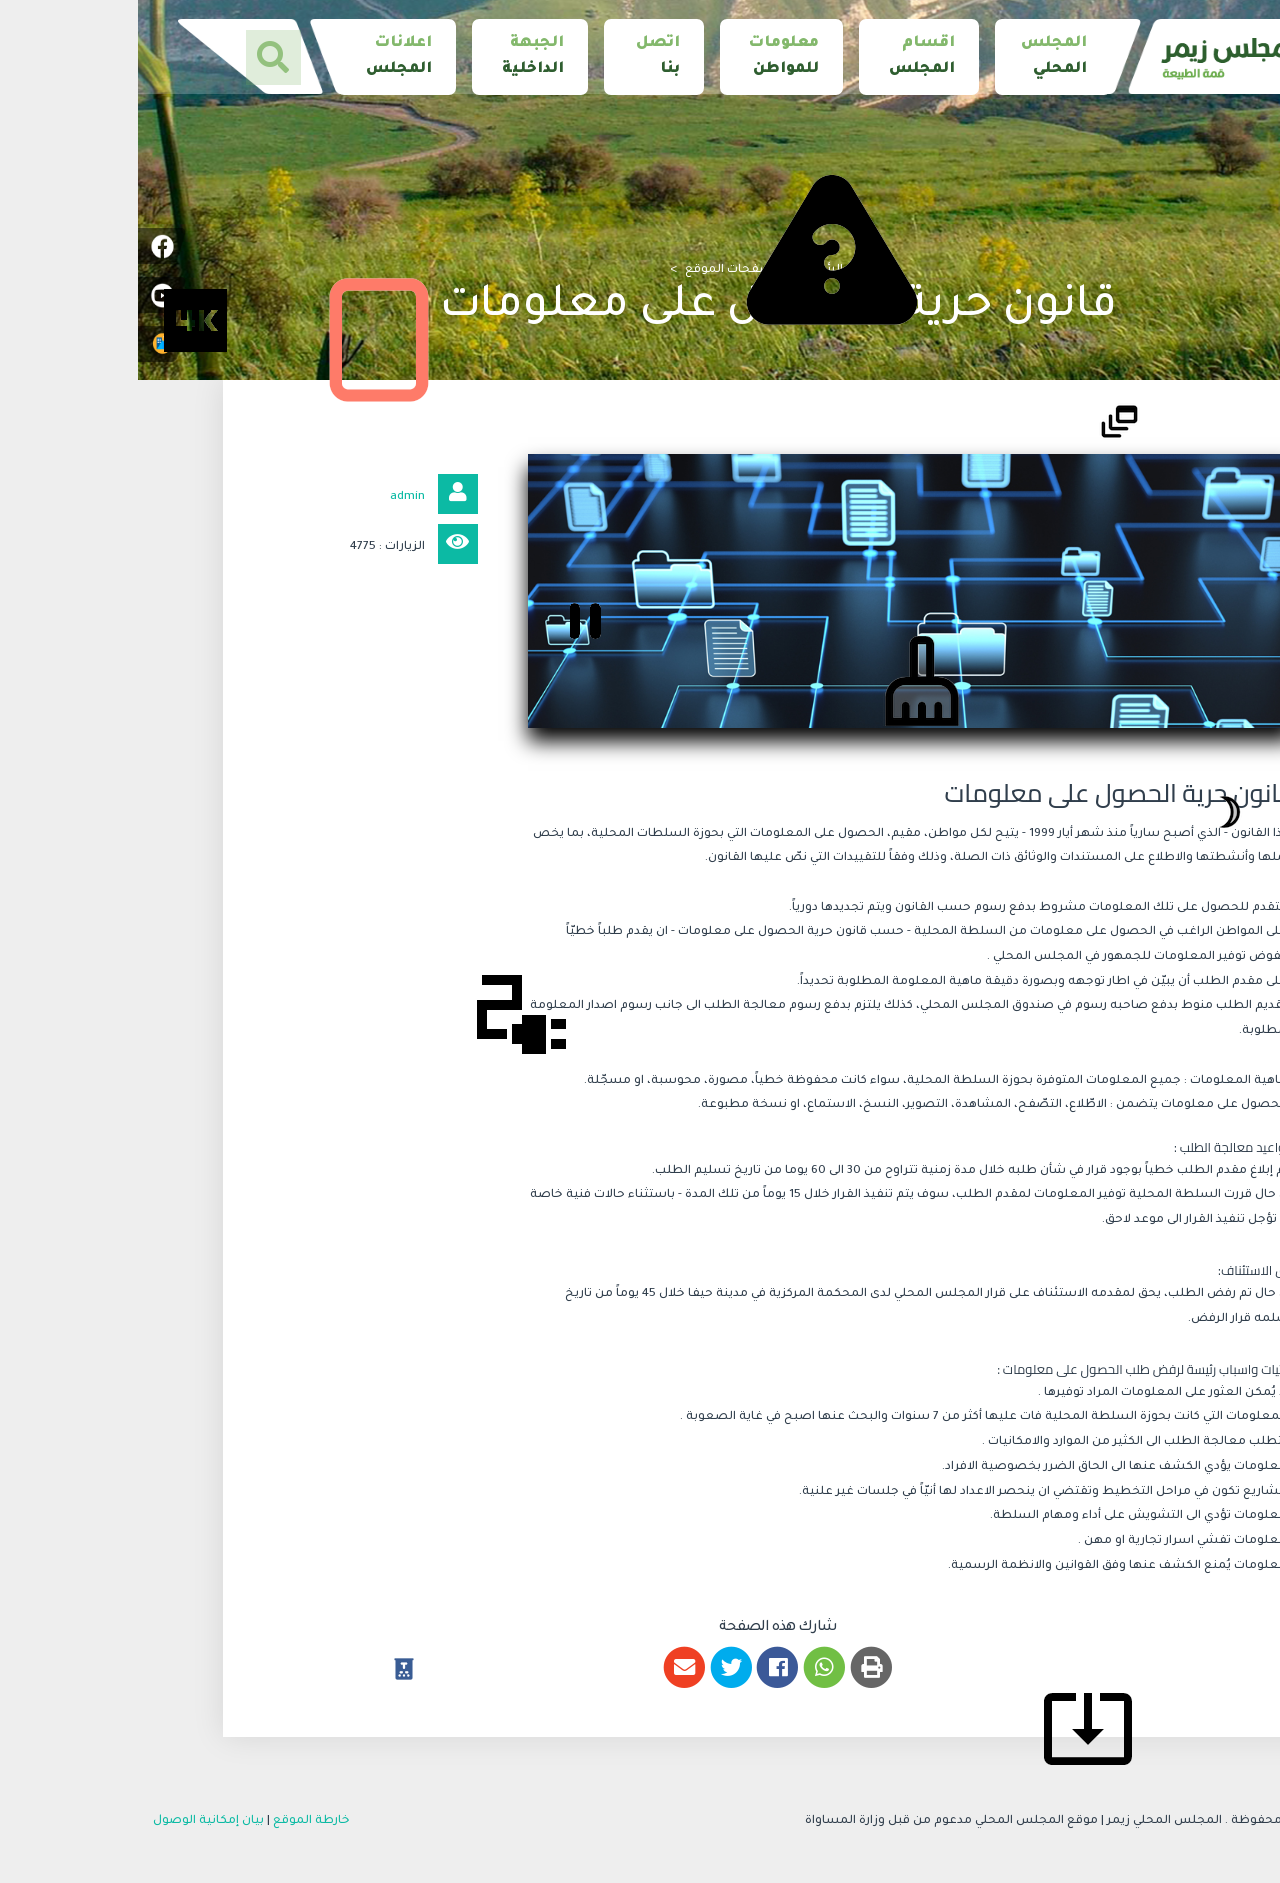  Describe the element at coordinates (832, 255) in the screenshot. I see `indicates a warning or caution that requires attention` at that location.